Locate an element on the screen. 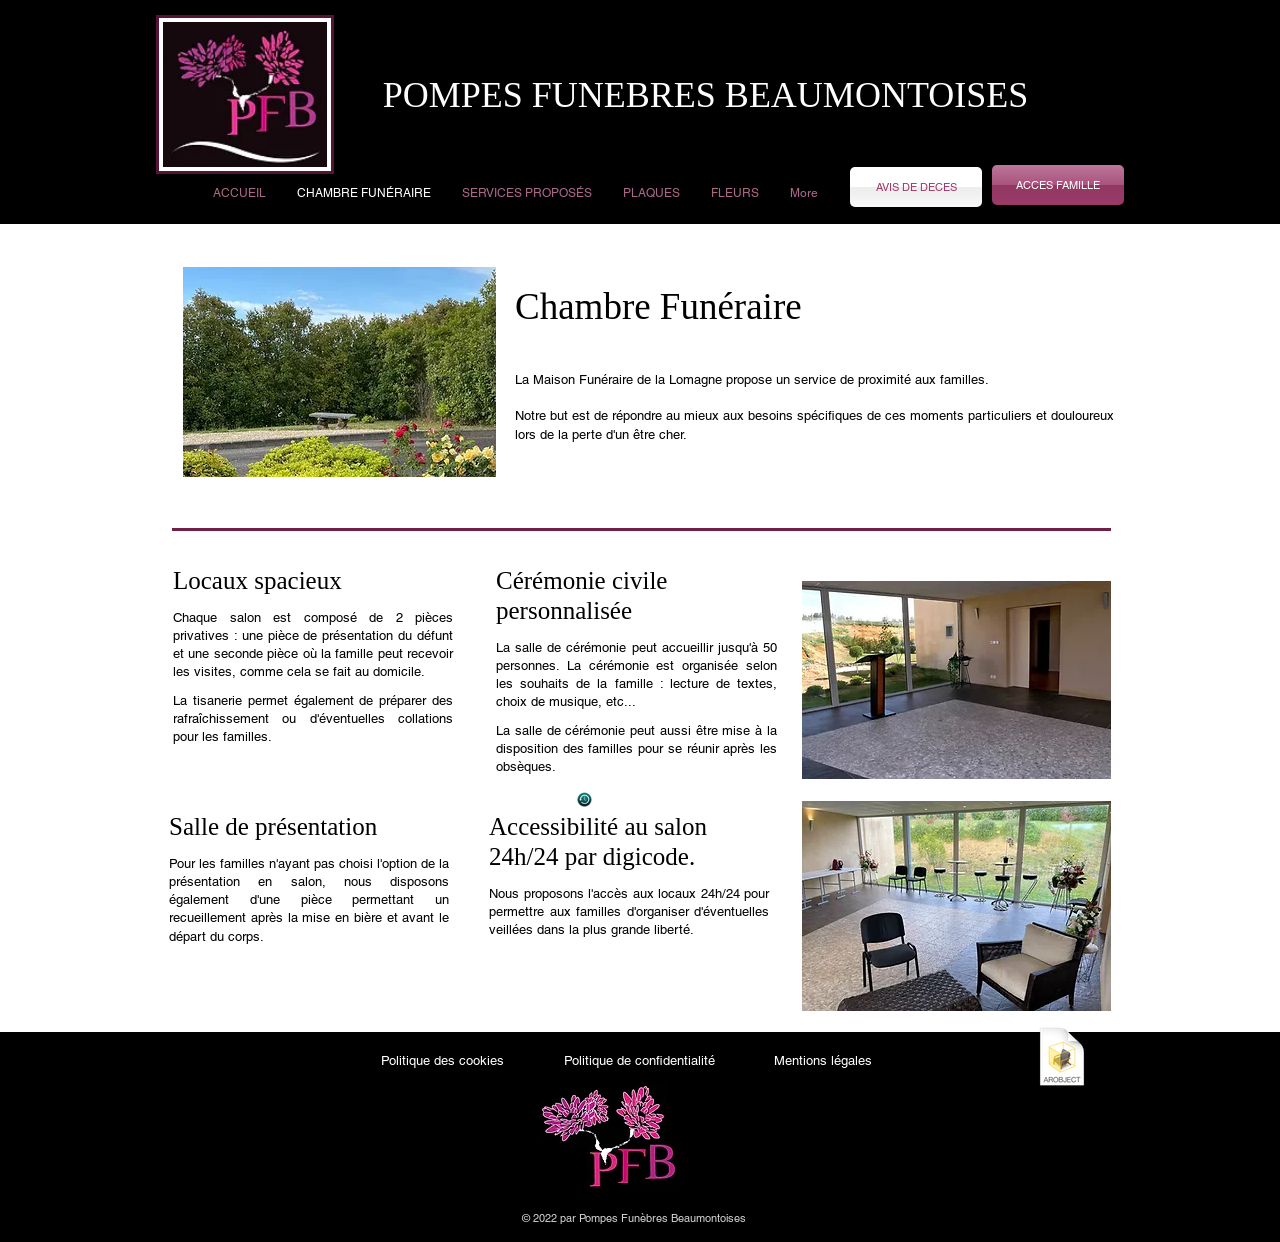 The image size is (1280, 1242). open an augmented reality file or object is located at coordinates (1062, 1058).